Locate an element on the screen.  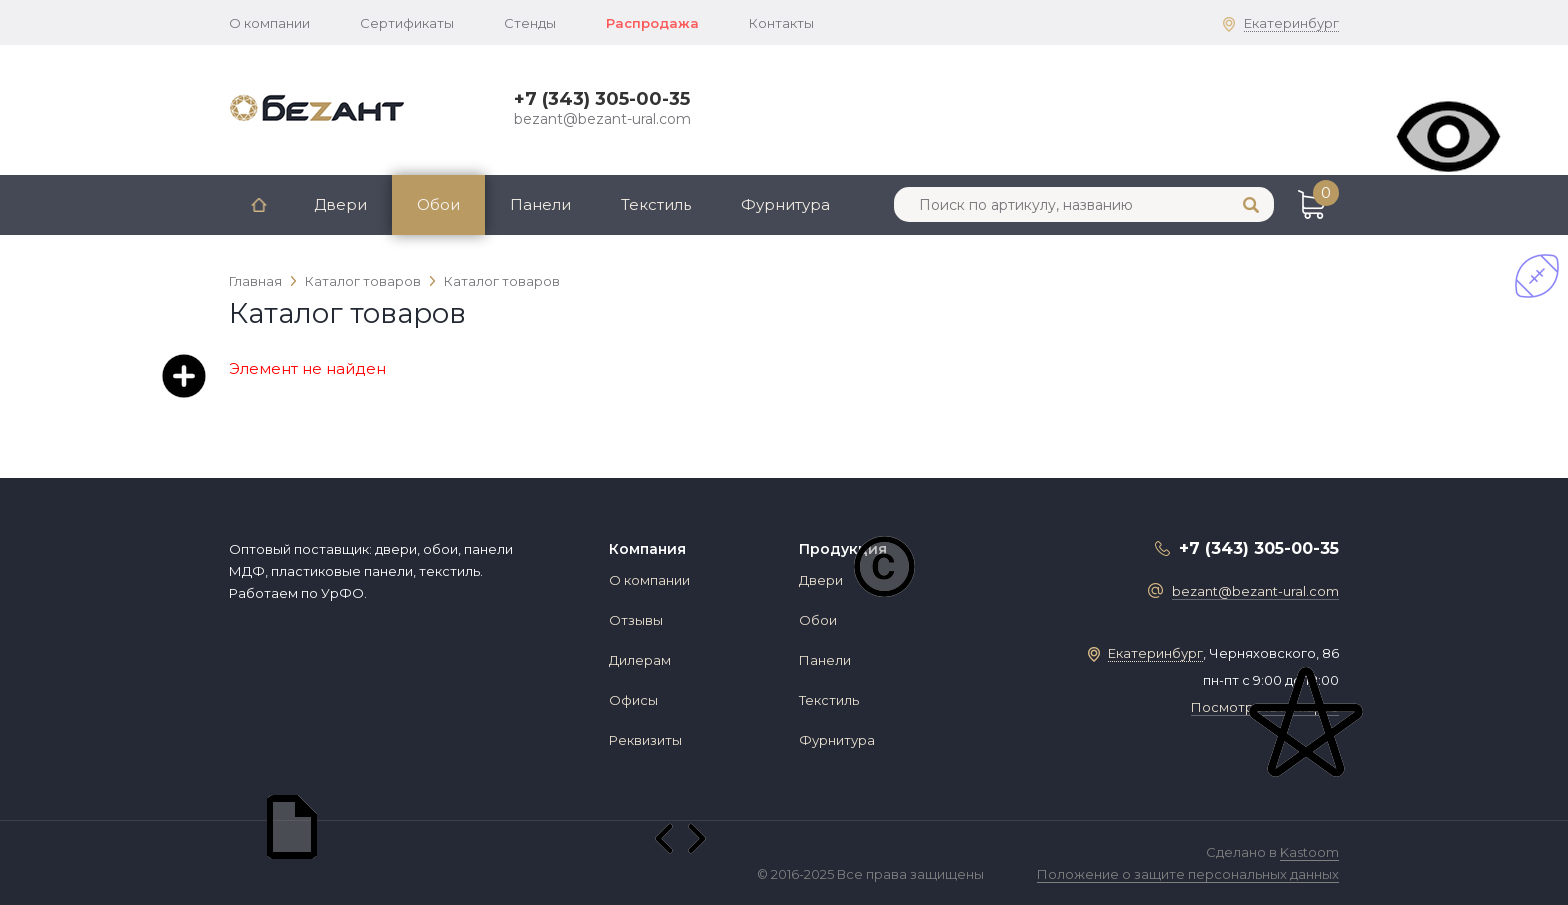
add a new item is located at coordinates (184, 376).